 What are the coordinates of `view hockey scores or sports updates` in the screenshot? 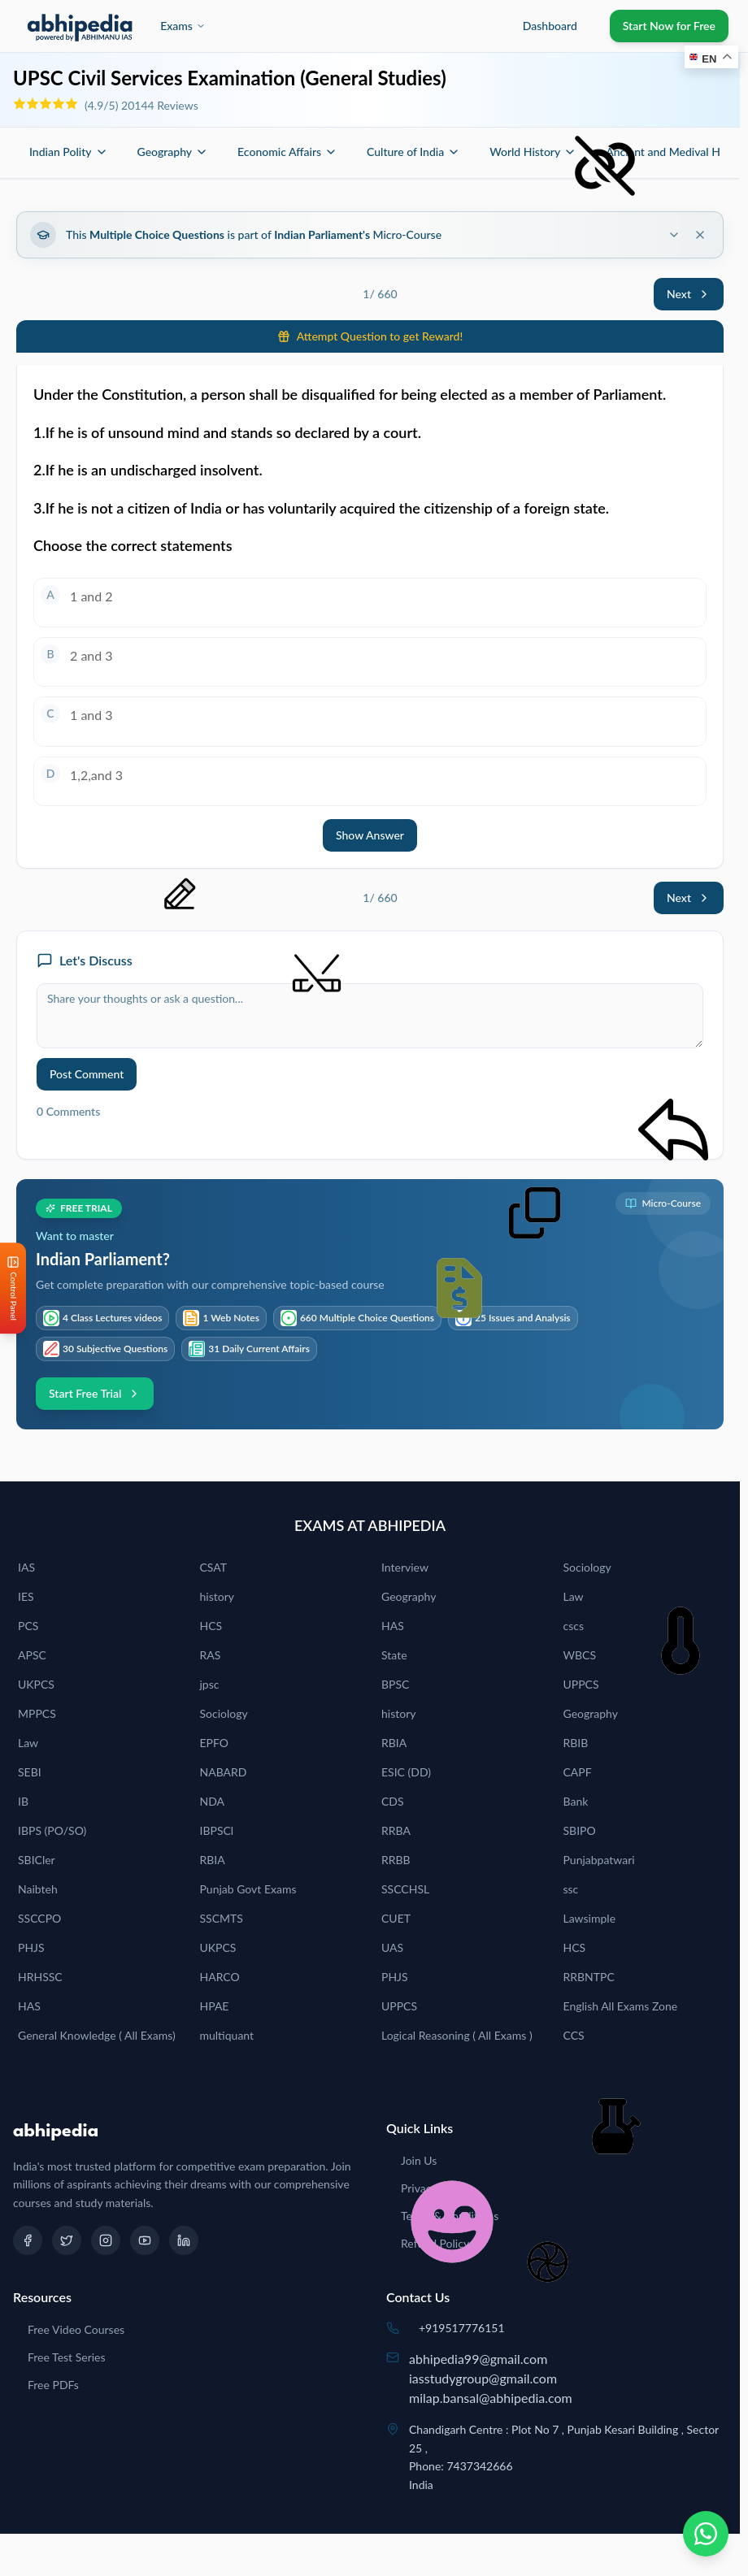 It's located at (316, 973).